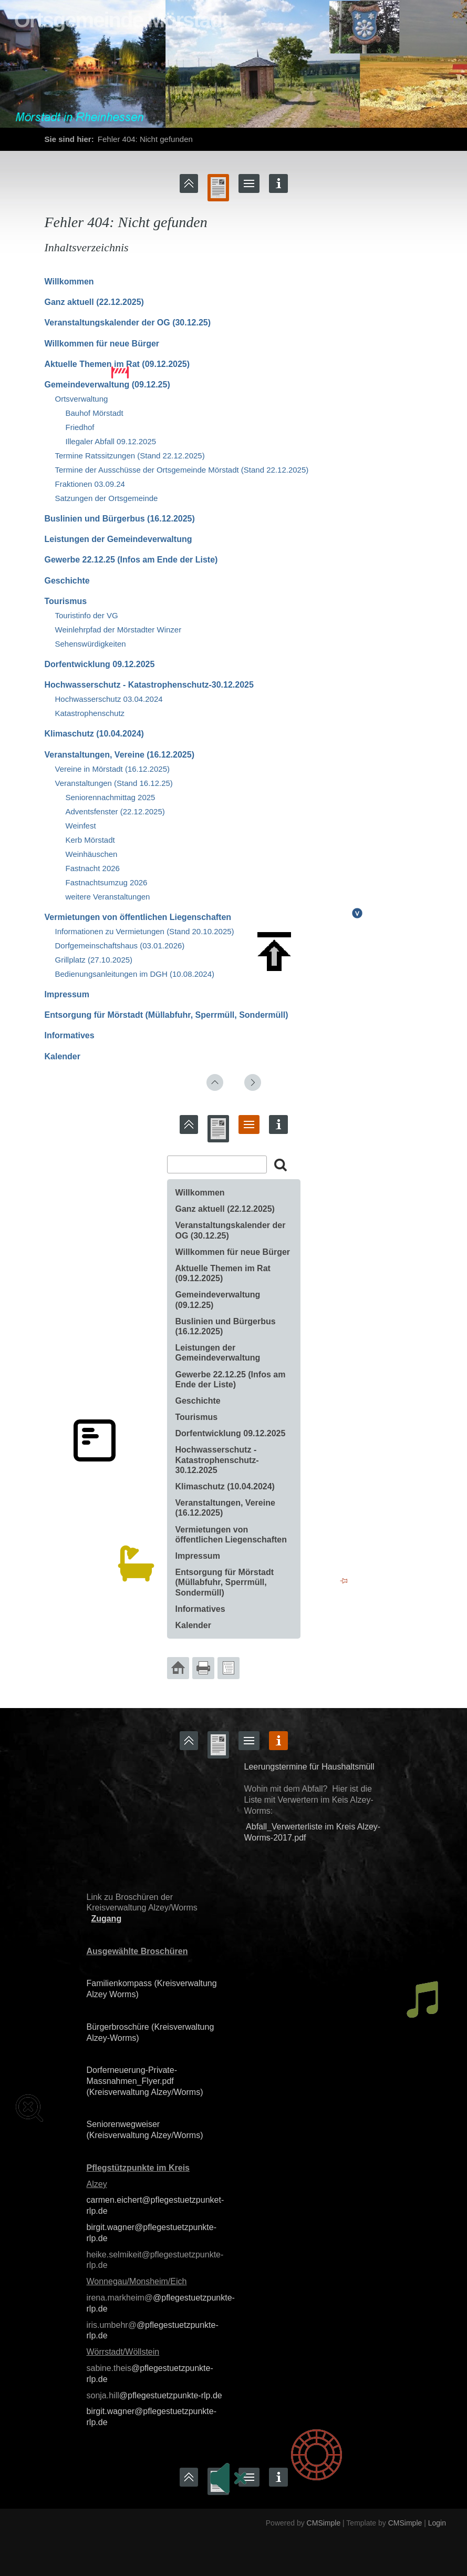 The height and width of the screenshot is (2576, 467). Describe the element at coordinates (230, 2478) in the screenshot. I see `mute audio or sound` at that location.